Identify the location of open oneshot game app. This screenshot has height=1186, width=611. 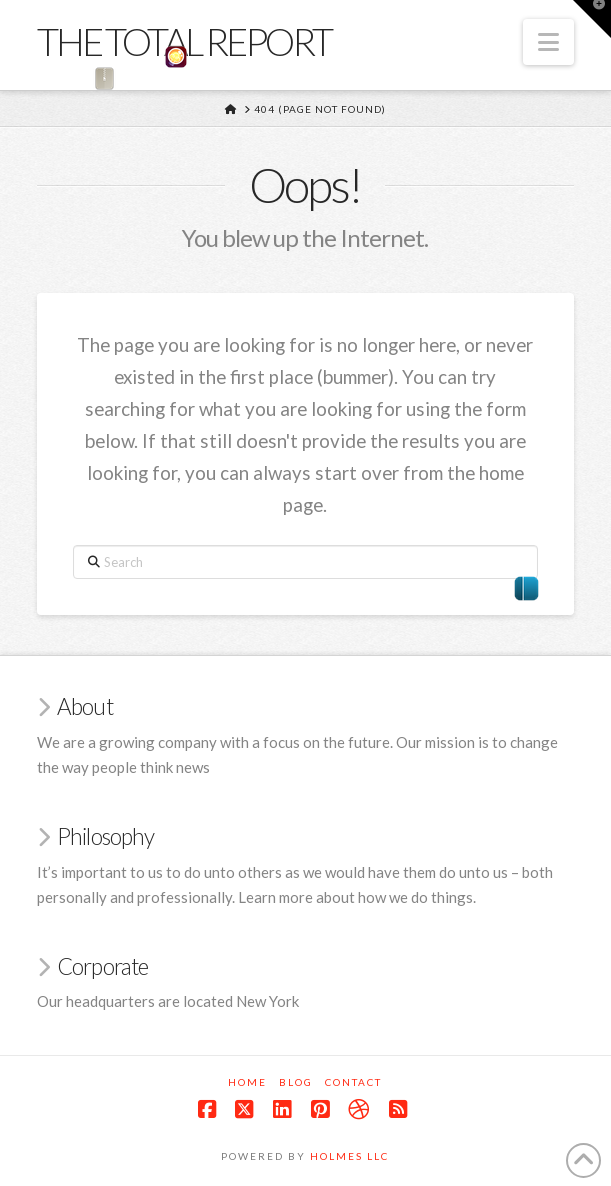
(176, 57).